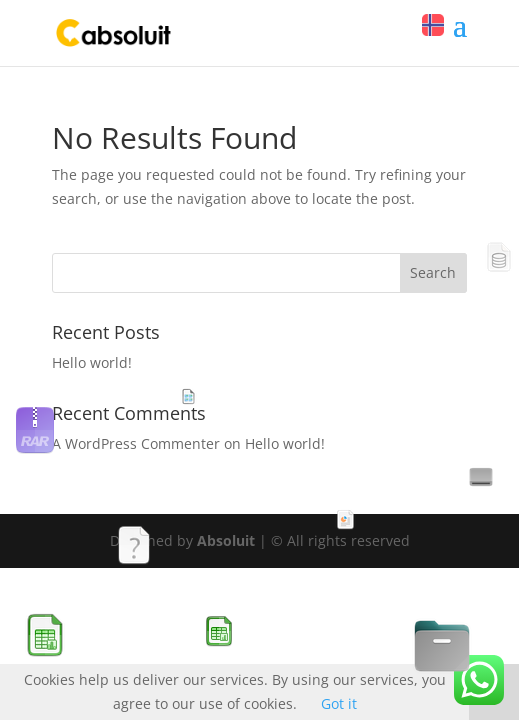 The image size is (519, 720). I want to click on access removable storage device, so click(481, 477).